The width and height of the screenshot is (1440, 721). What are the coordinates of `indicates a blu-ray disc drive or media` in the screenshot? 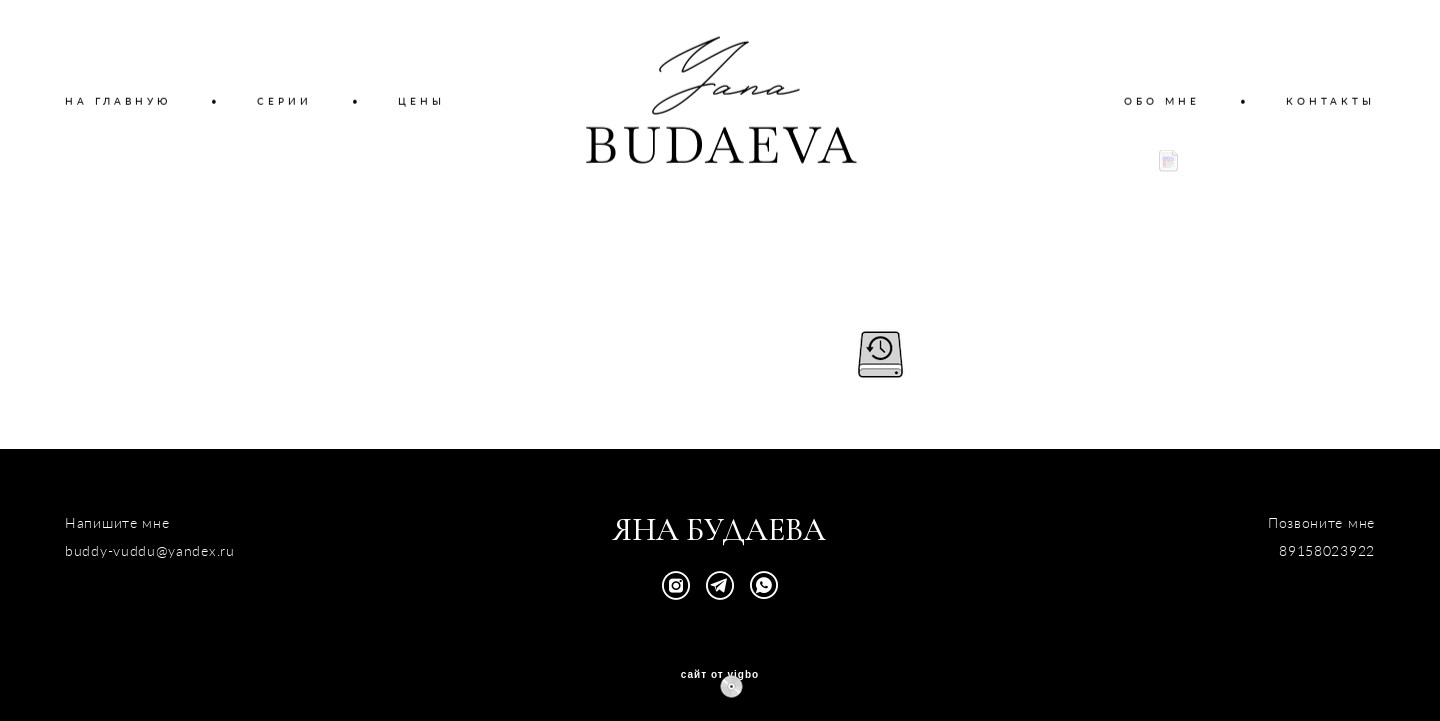 It's located at (731, 686).